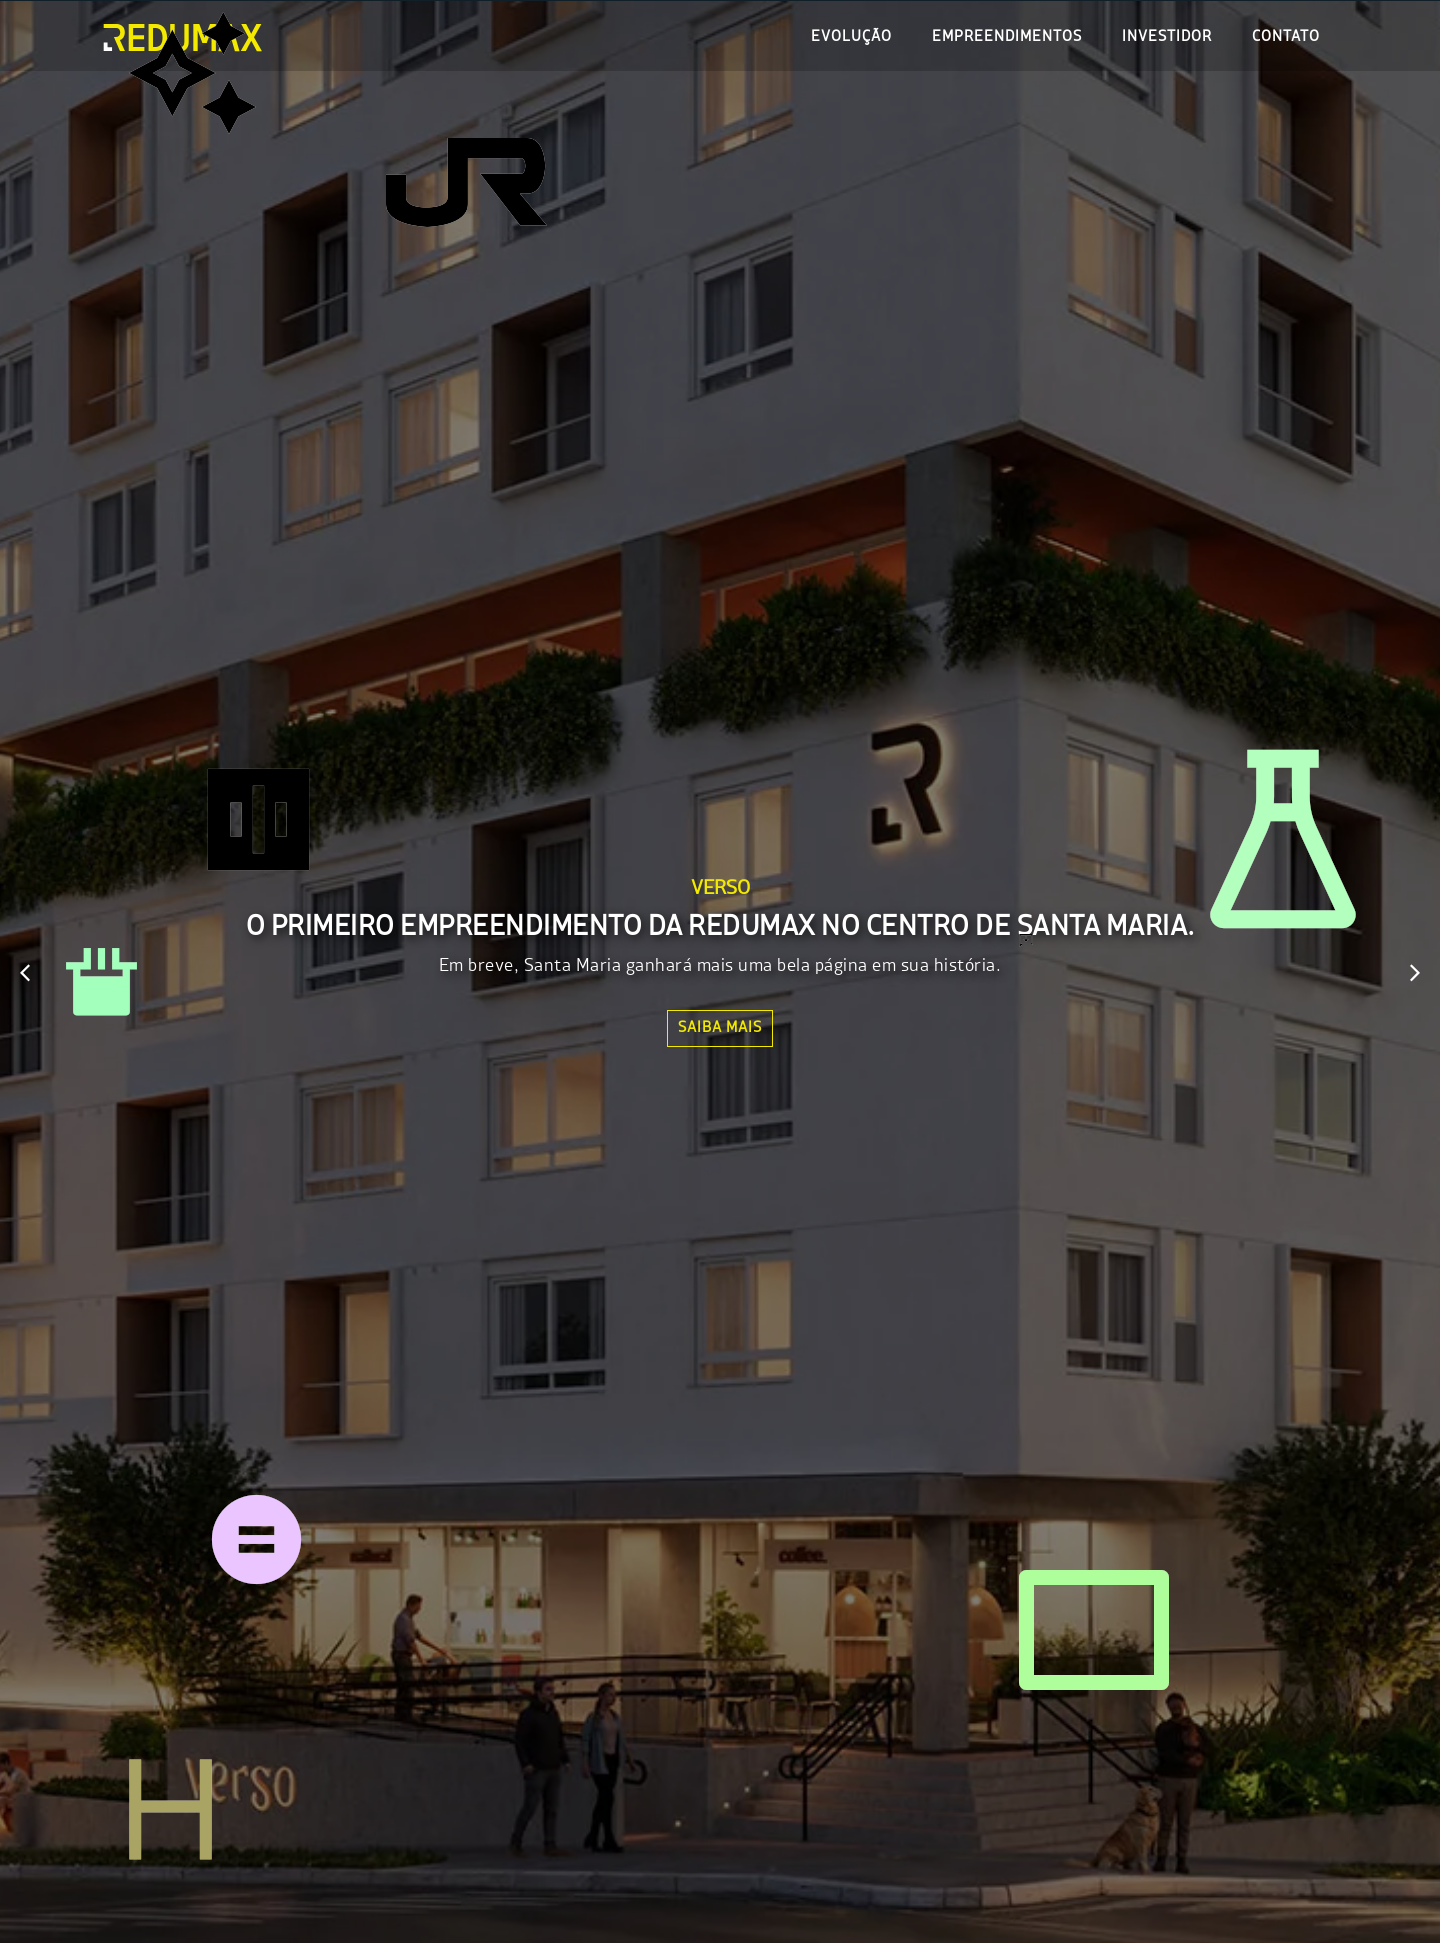 The height and width of the screenshot is (1943, 1440). What do you see at coordinates (258, 819) in the screenshot?
I see `activate voice recognition or speech input` at bounding box center [258, 819].